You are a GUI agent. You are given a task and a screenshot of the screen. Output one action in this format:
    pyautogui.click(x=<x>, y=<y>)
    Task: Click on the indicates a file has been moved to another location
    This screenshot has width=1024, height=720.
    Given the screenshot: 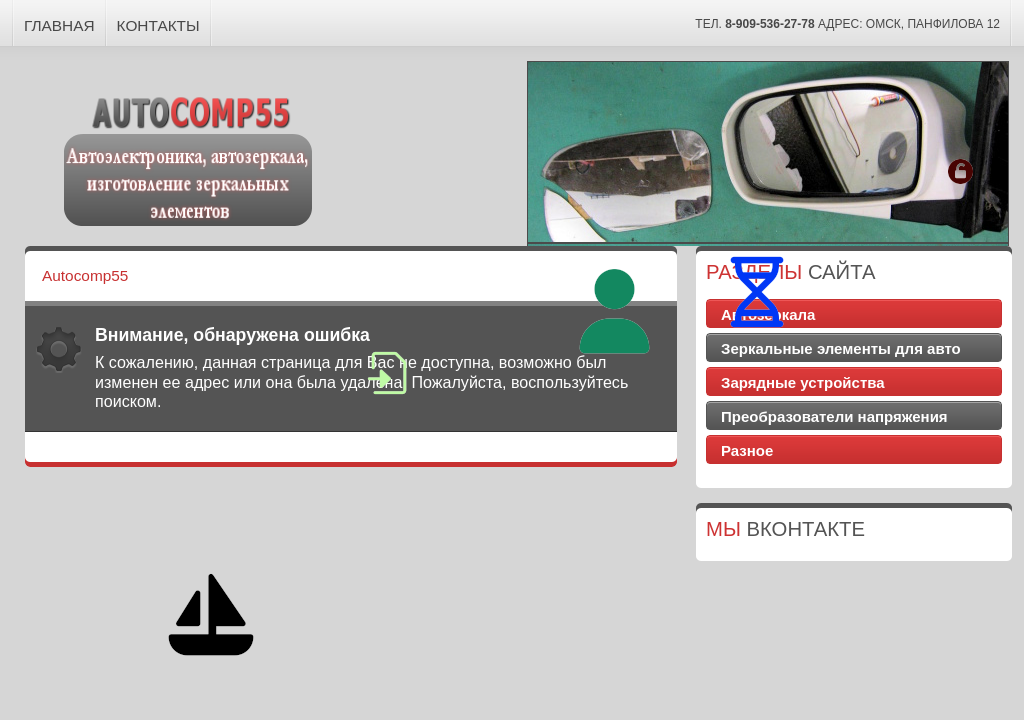 What is the action you would take?
    pyautogui.click(x=389, y=373)
    